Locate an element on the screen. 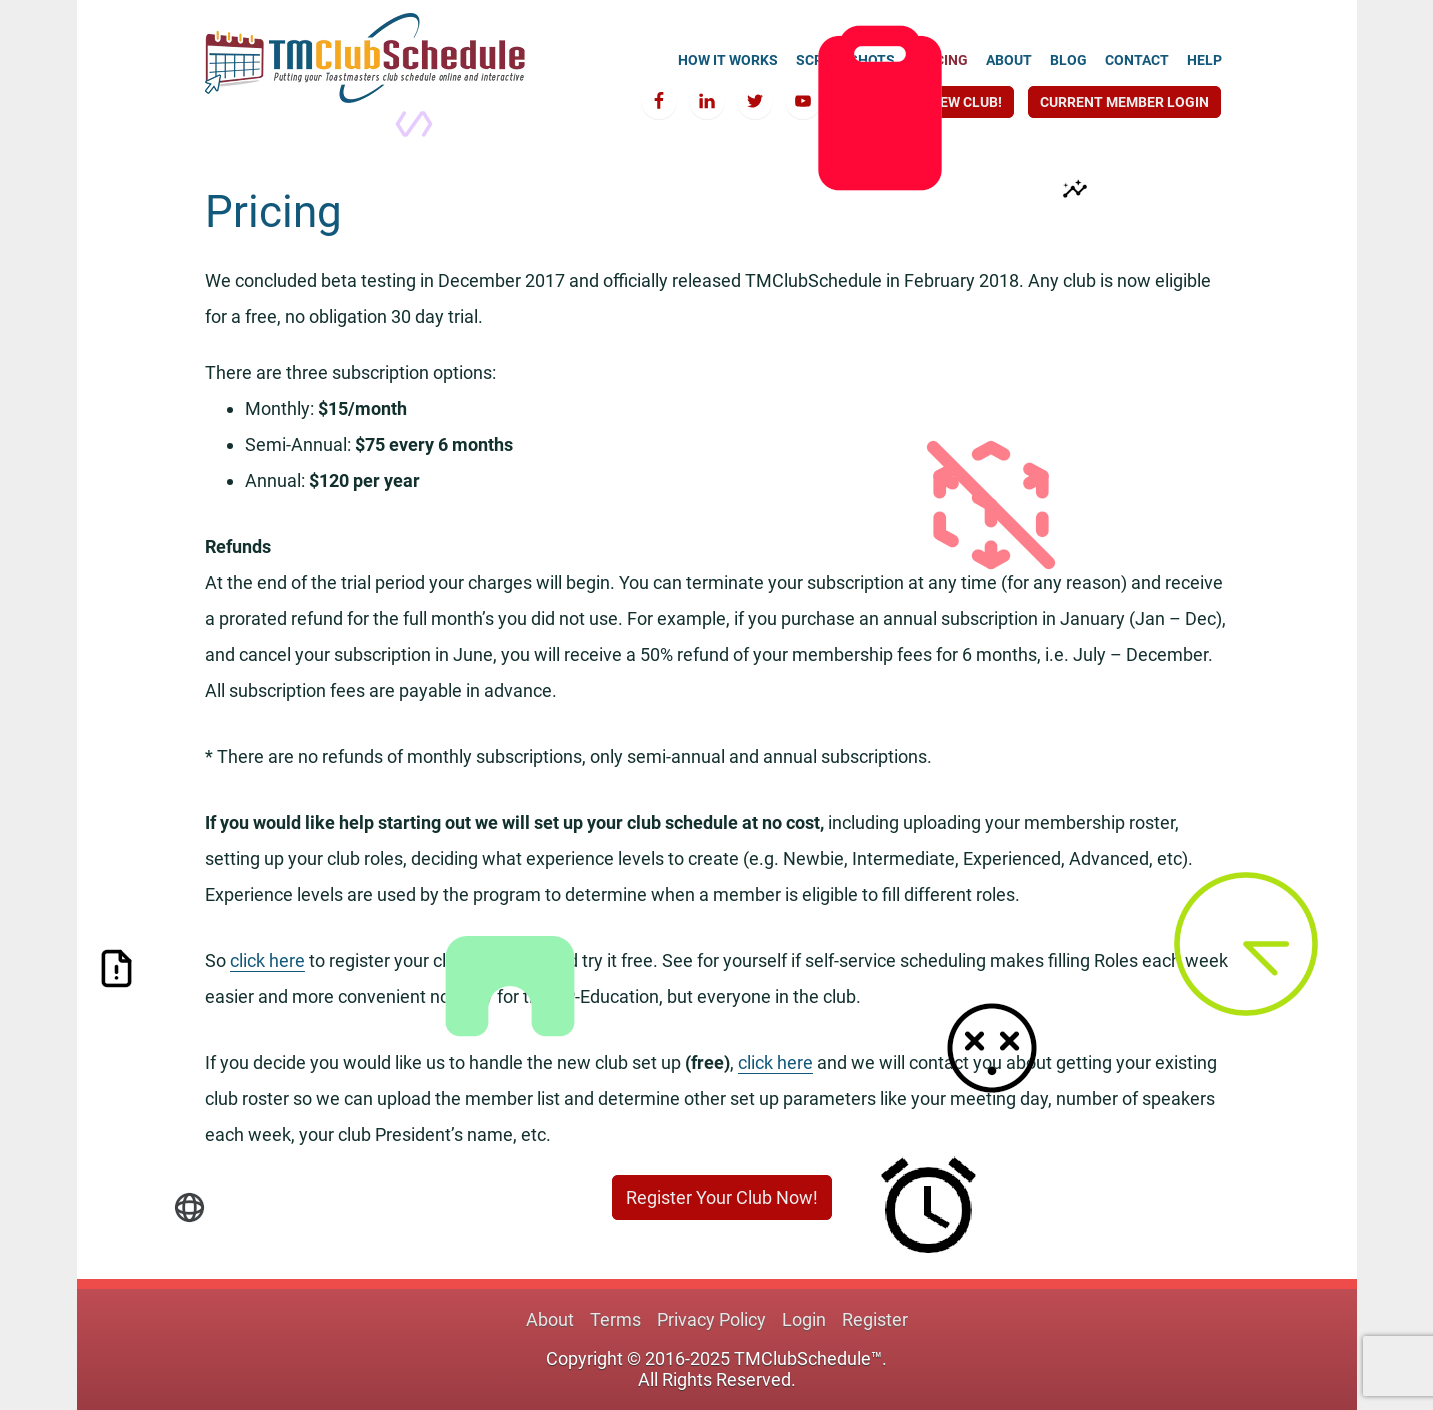 This screenshot has width=1433, height=1410. view or manage alarms is located at coordinates (928, 1205).